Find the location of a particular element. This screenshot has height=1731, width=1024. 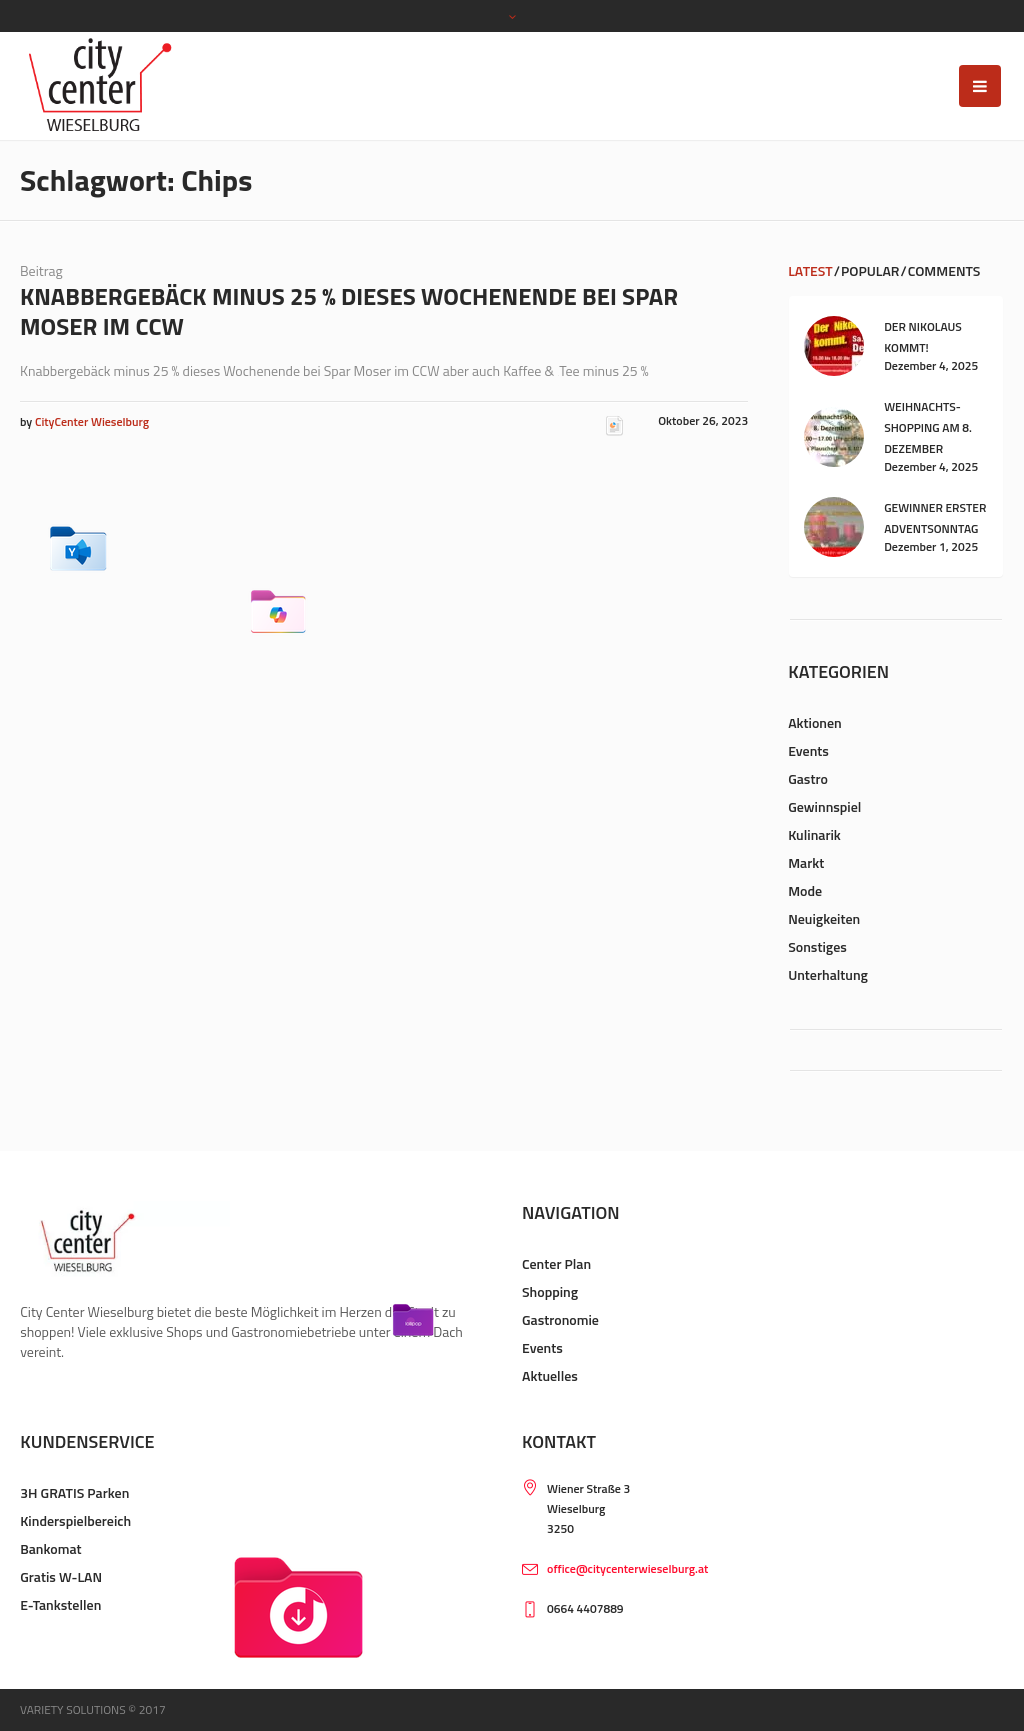

open a presentation file is located at coordinates (614, 425).